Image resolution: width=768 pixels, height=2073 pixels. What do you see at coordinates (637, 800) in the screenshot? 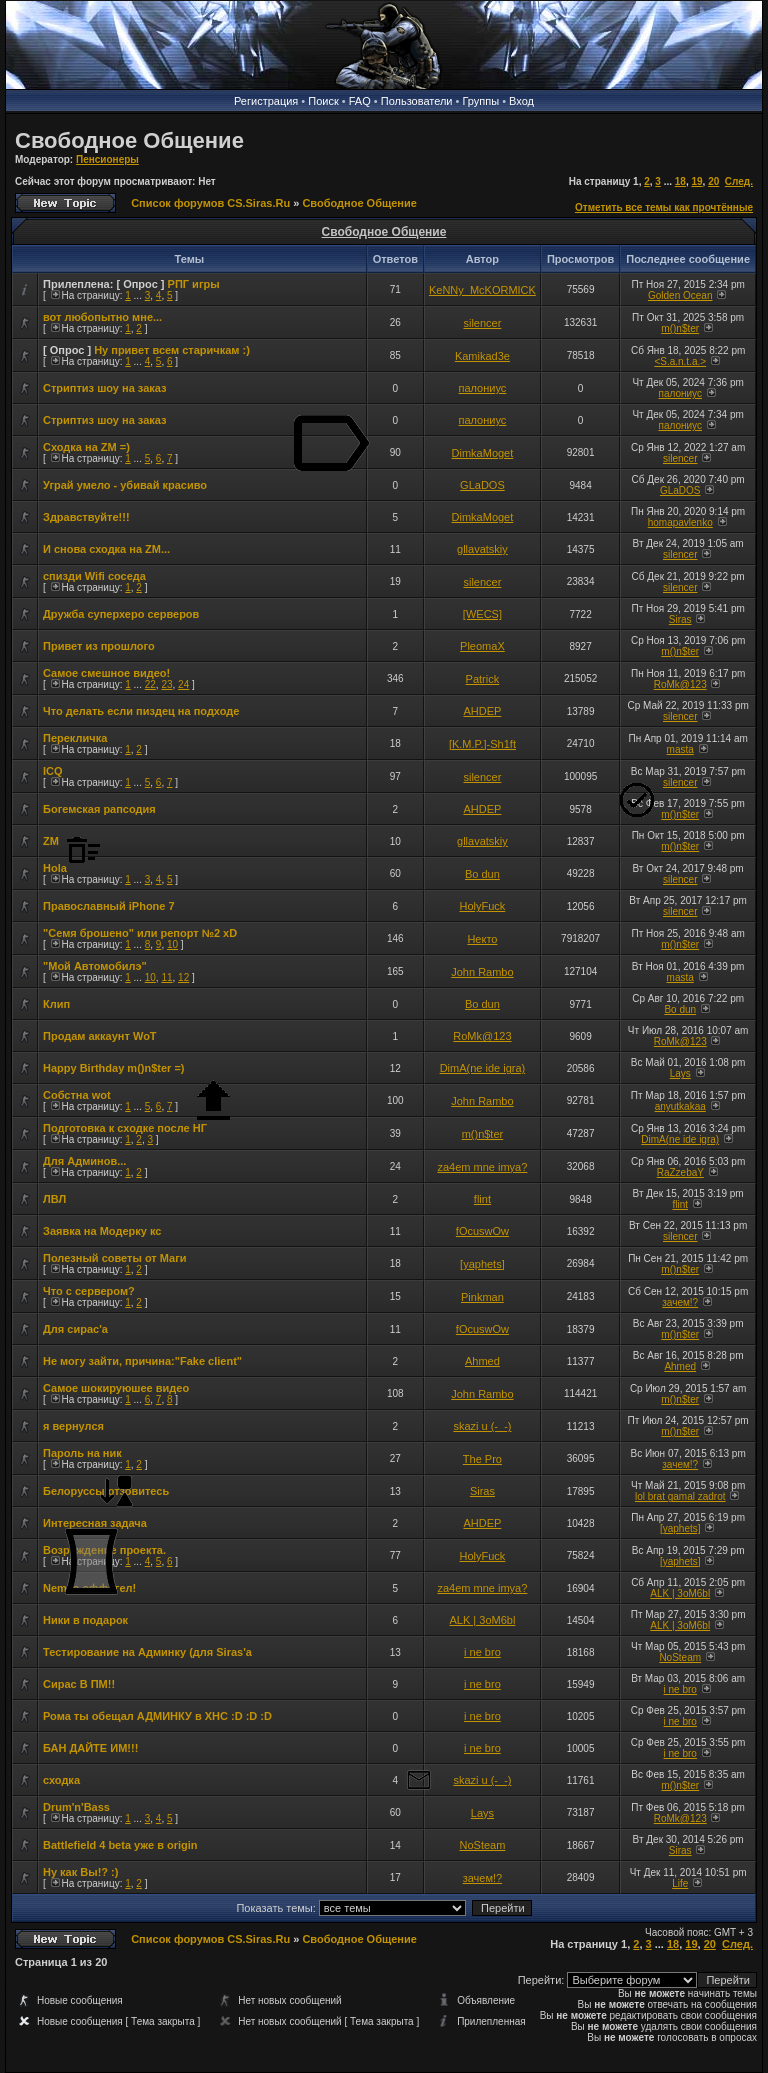
I see `indicates task or action completed successfully` at bounding box center [637, 800].